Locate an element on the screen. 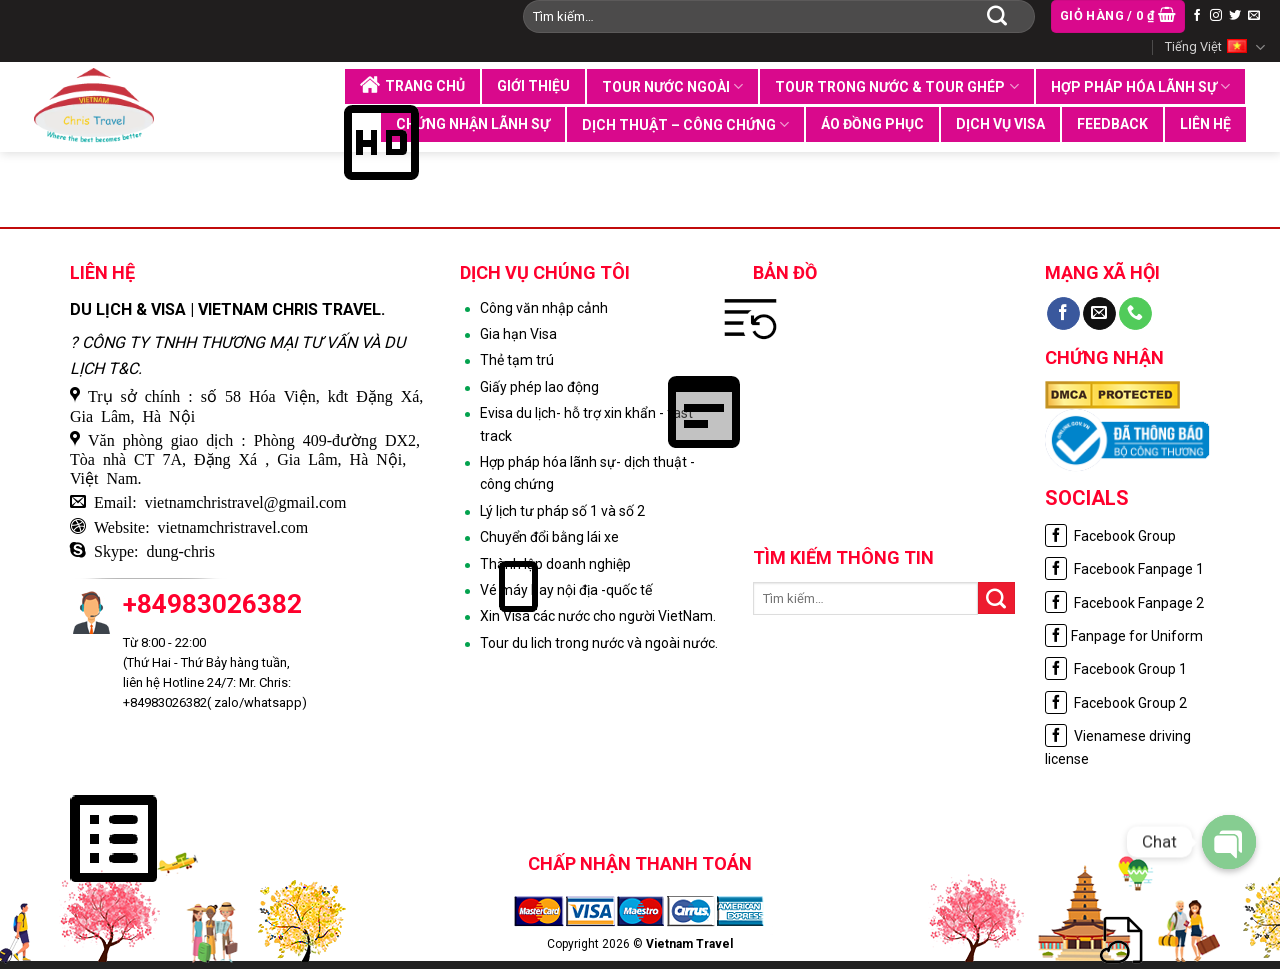 The height and width of the screenshot is (969, 1280). access cloud-stored files is located at coordinates (1123, 940).